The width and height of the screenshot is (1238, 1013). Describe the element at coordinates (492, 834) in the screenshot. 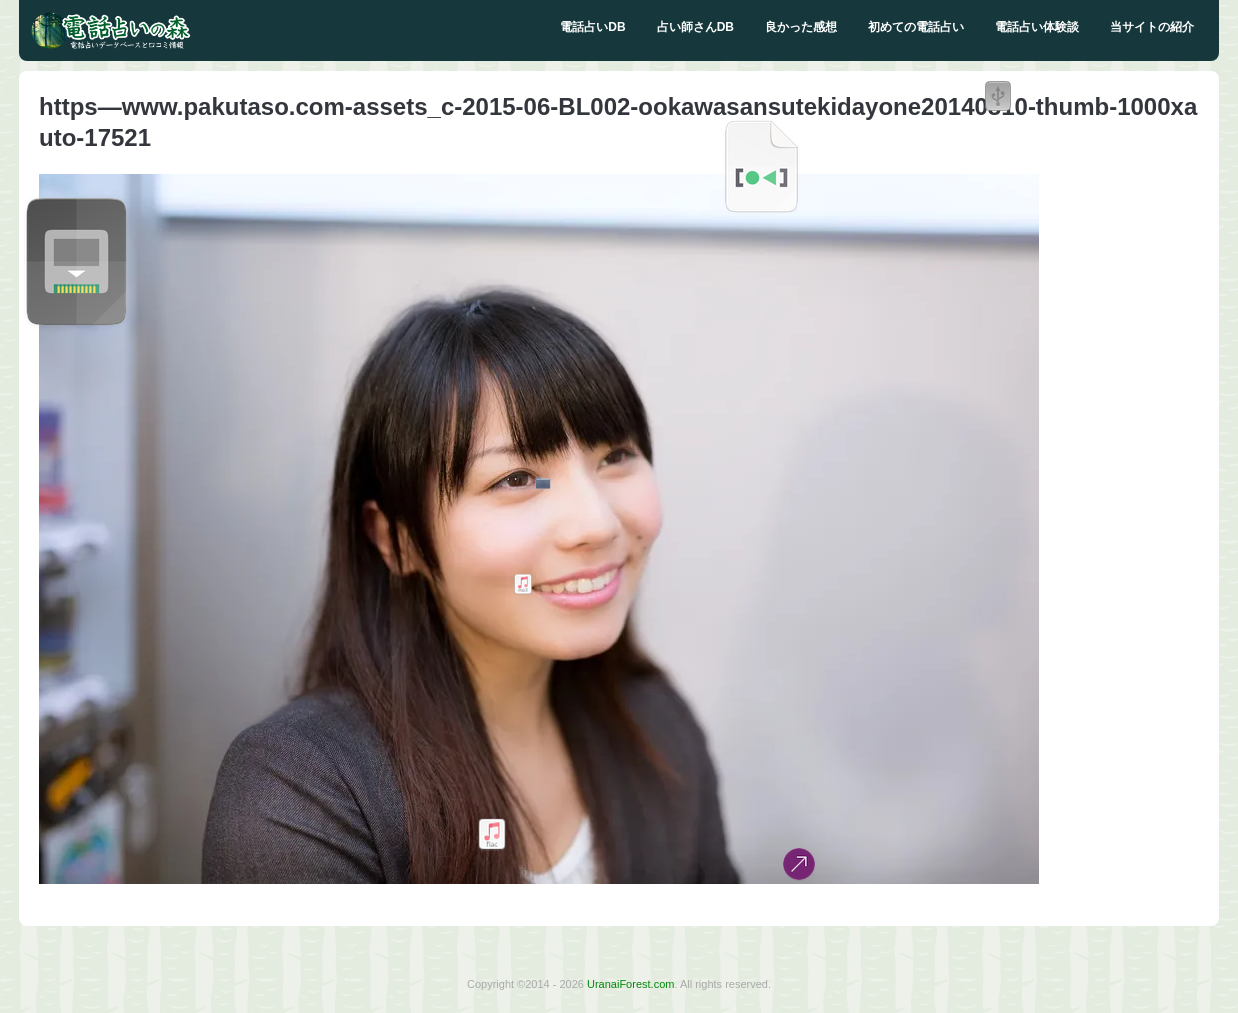

I see `a flac audio file` at that location.